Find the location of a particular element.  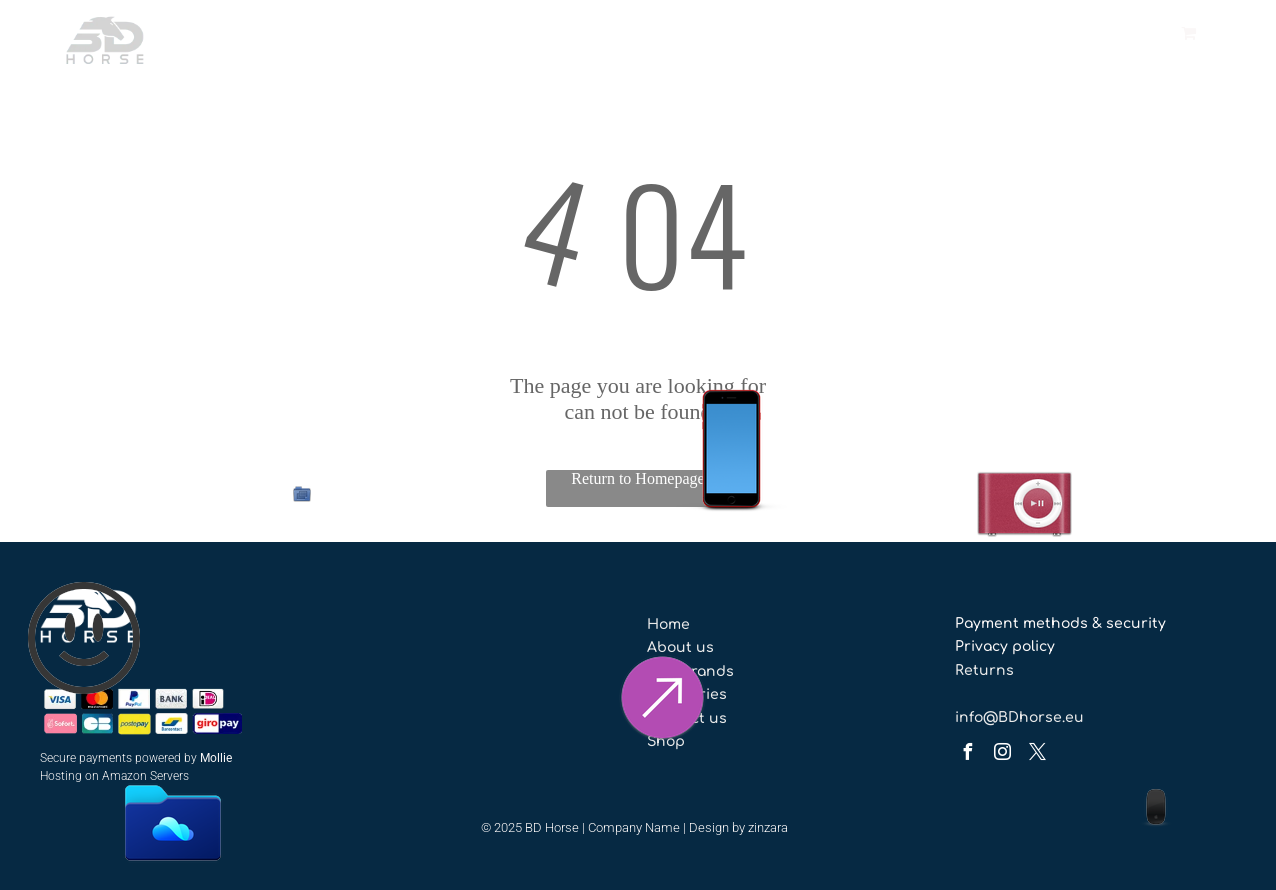

bluetooth mouse connected is located at coordinates (1156, 808).